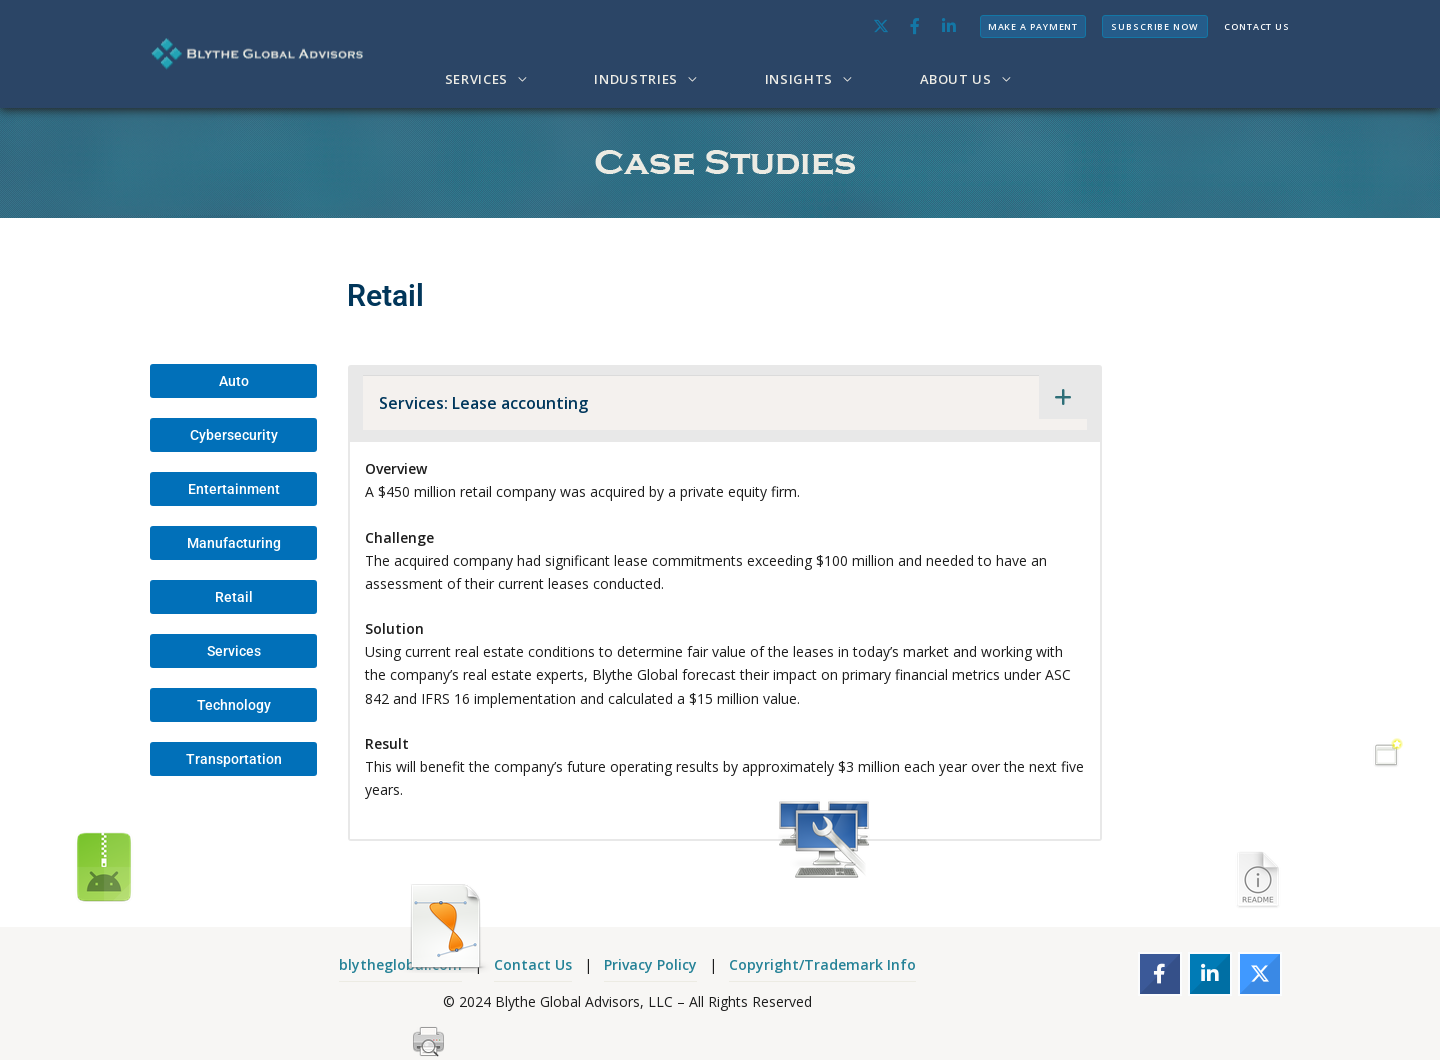 The height and width of the screenshot is (1060, 1440). I want to click on open a new window, so click(1388, 753).